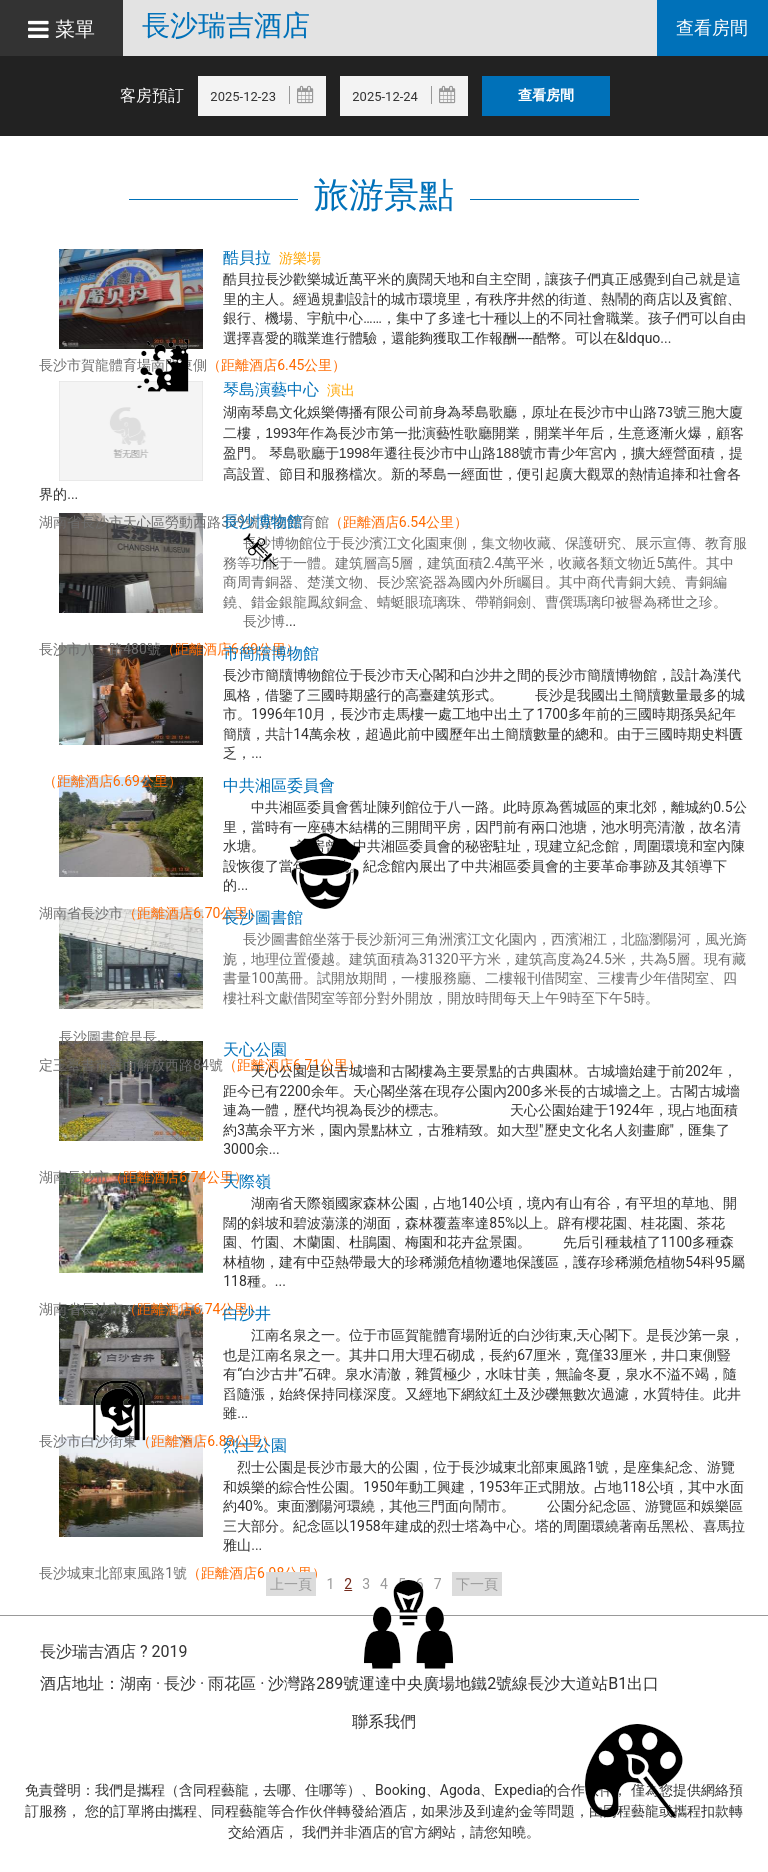 Image resolution: width=768 pixels, height=1872 pixels. I want to click on access color or theme customization options, so click(633, 1770).